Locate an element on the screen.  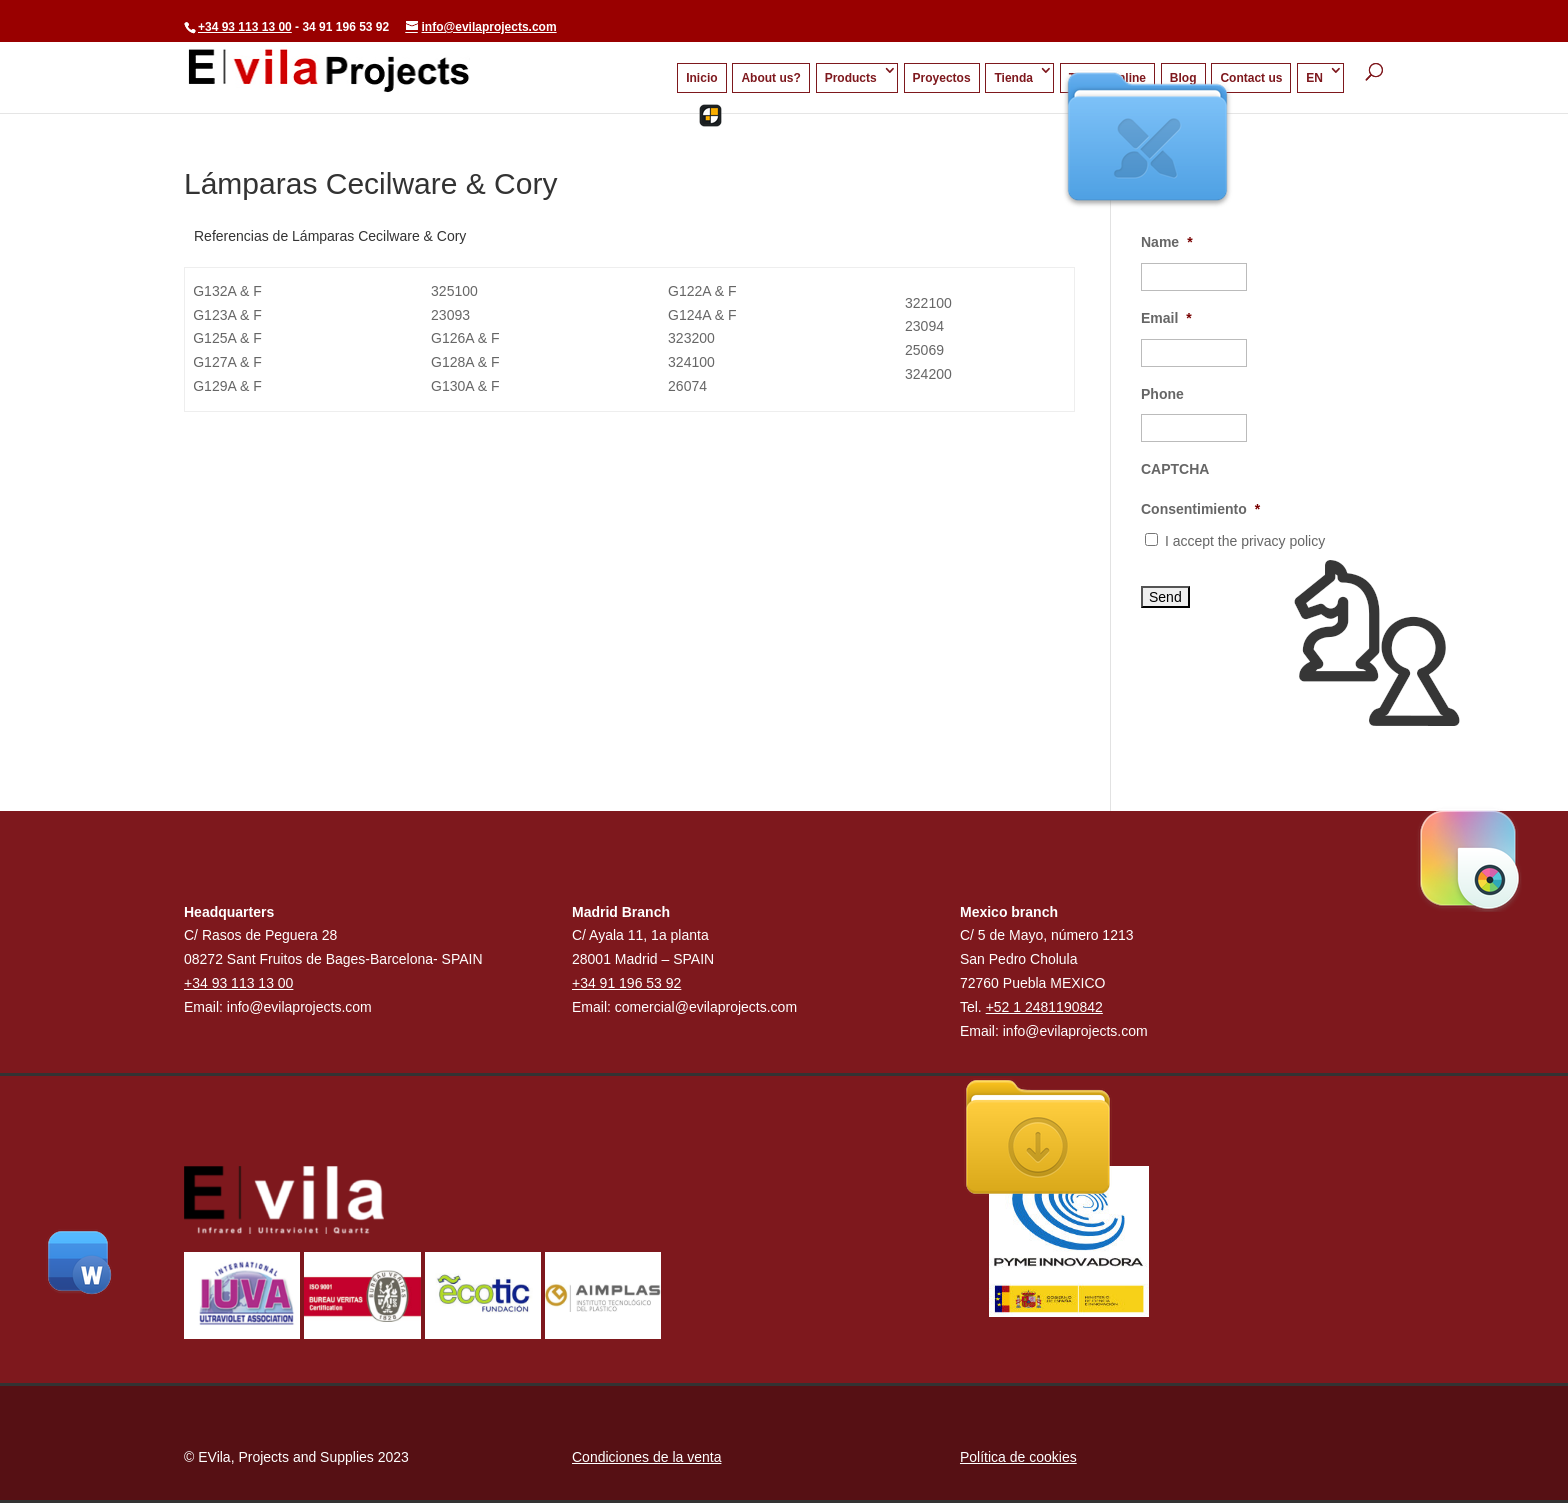
open Microsoft Word is located at coordinates (78, 1261).